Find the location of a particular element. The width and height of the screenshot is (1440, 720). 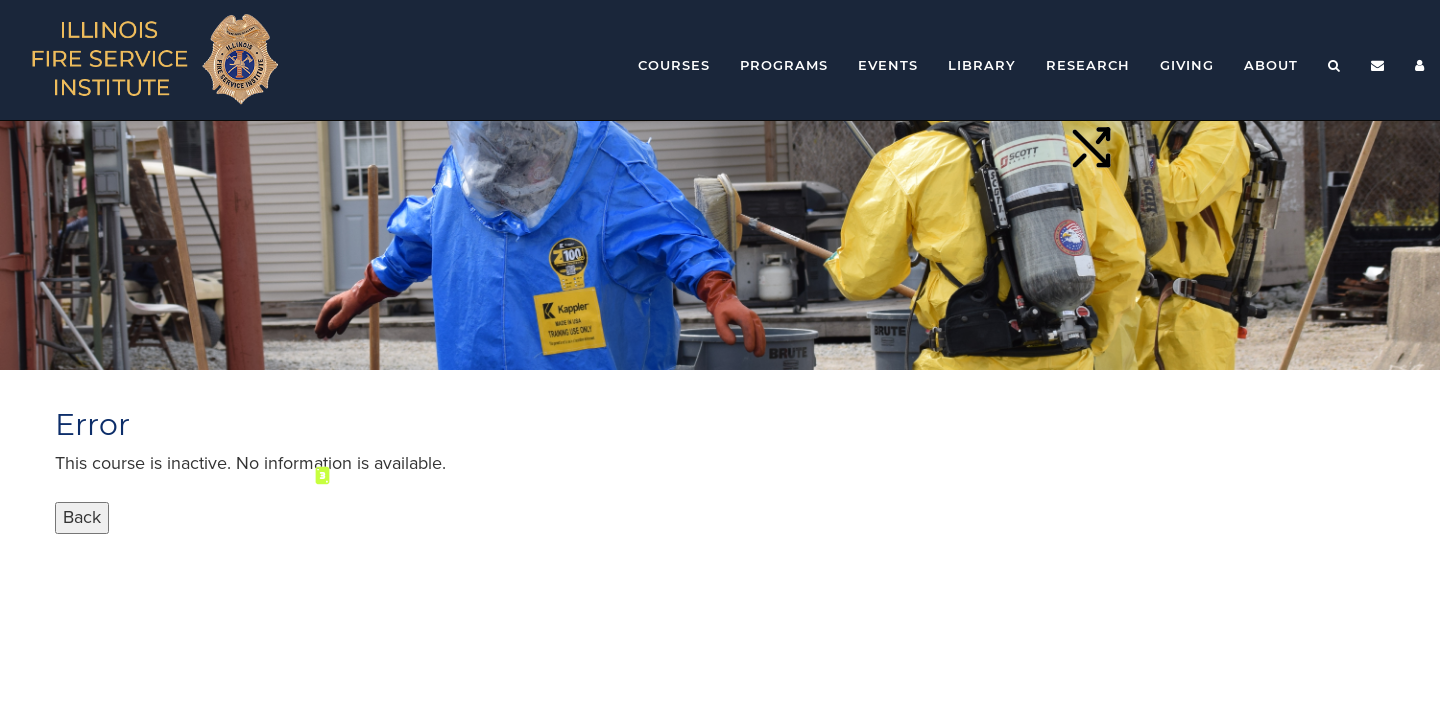

represents the 3 card in a card game is located at coordinates (322, 475).